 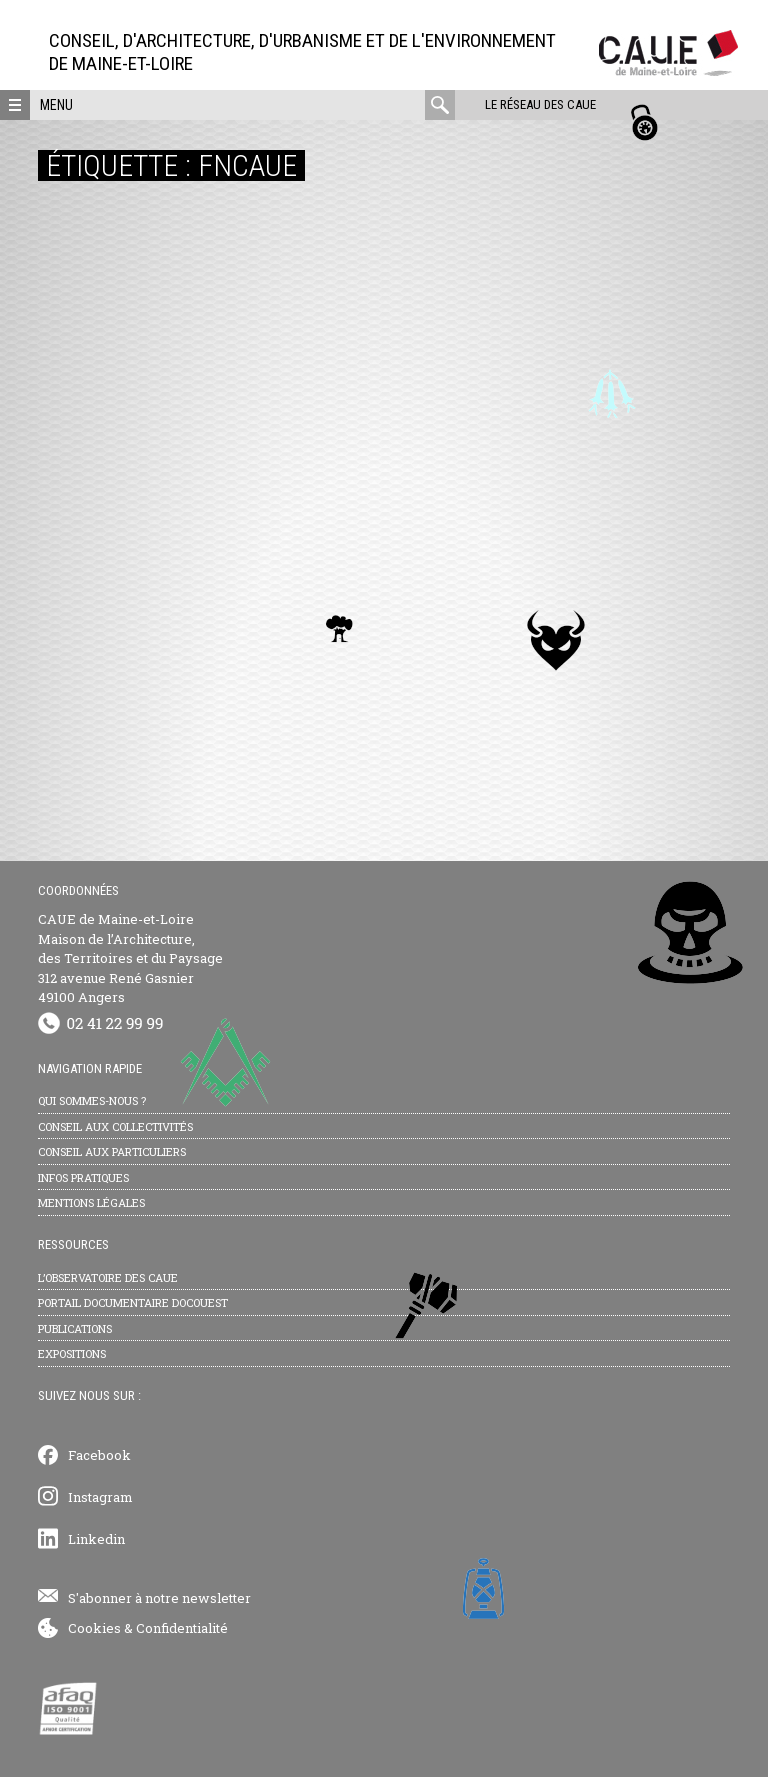 What do you see at coordinates (339, 628) in the screenshot?
I see `enter a treehouse or forest dwelling` at bounding box center [339, 628].